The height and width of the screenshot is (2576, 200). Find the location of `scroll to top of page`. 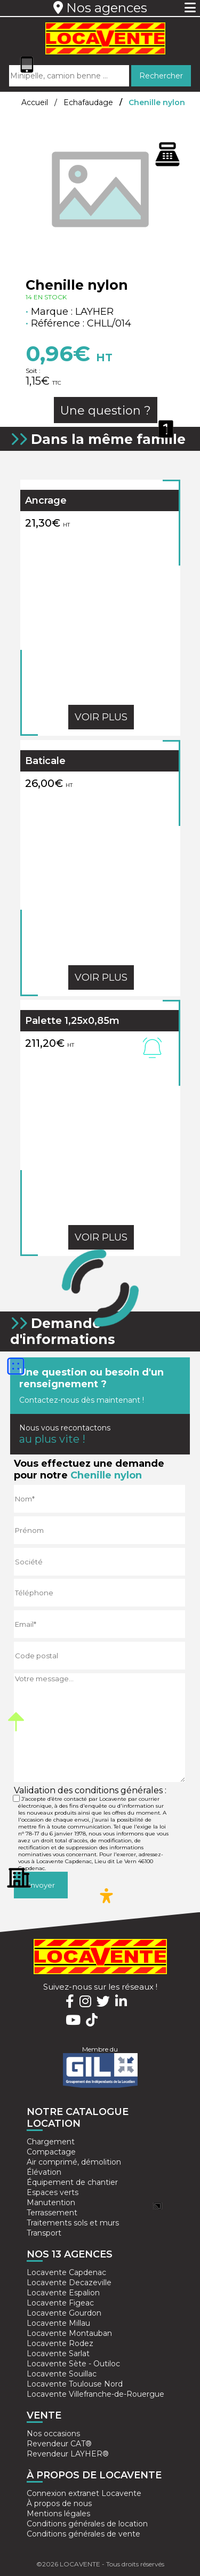

scroll to top of page is located at coordinates (16, 1722).